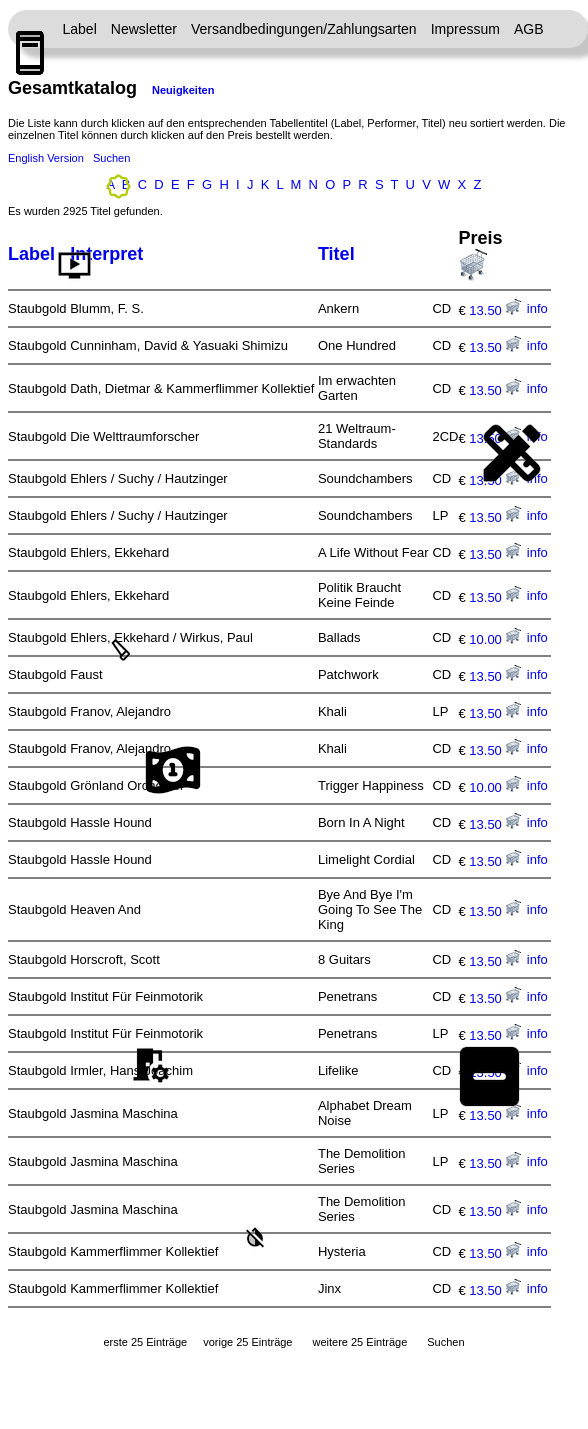 The image size is (588, 1429). Describe the element at coordinates (173, 770) in the screenshot. I see `view payment or transaction details` at that location.